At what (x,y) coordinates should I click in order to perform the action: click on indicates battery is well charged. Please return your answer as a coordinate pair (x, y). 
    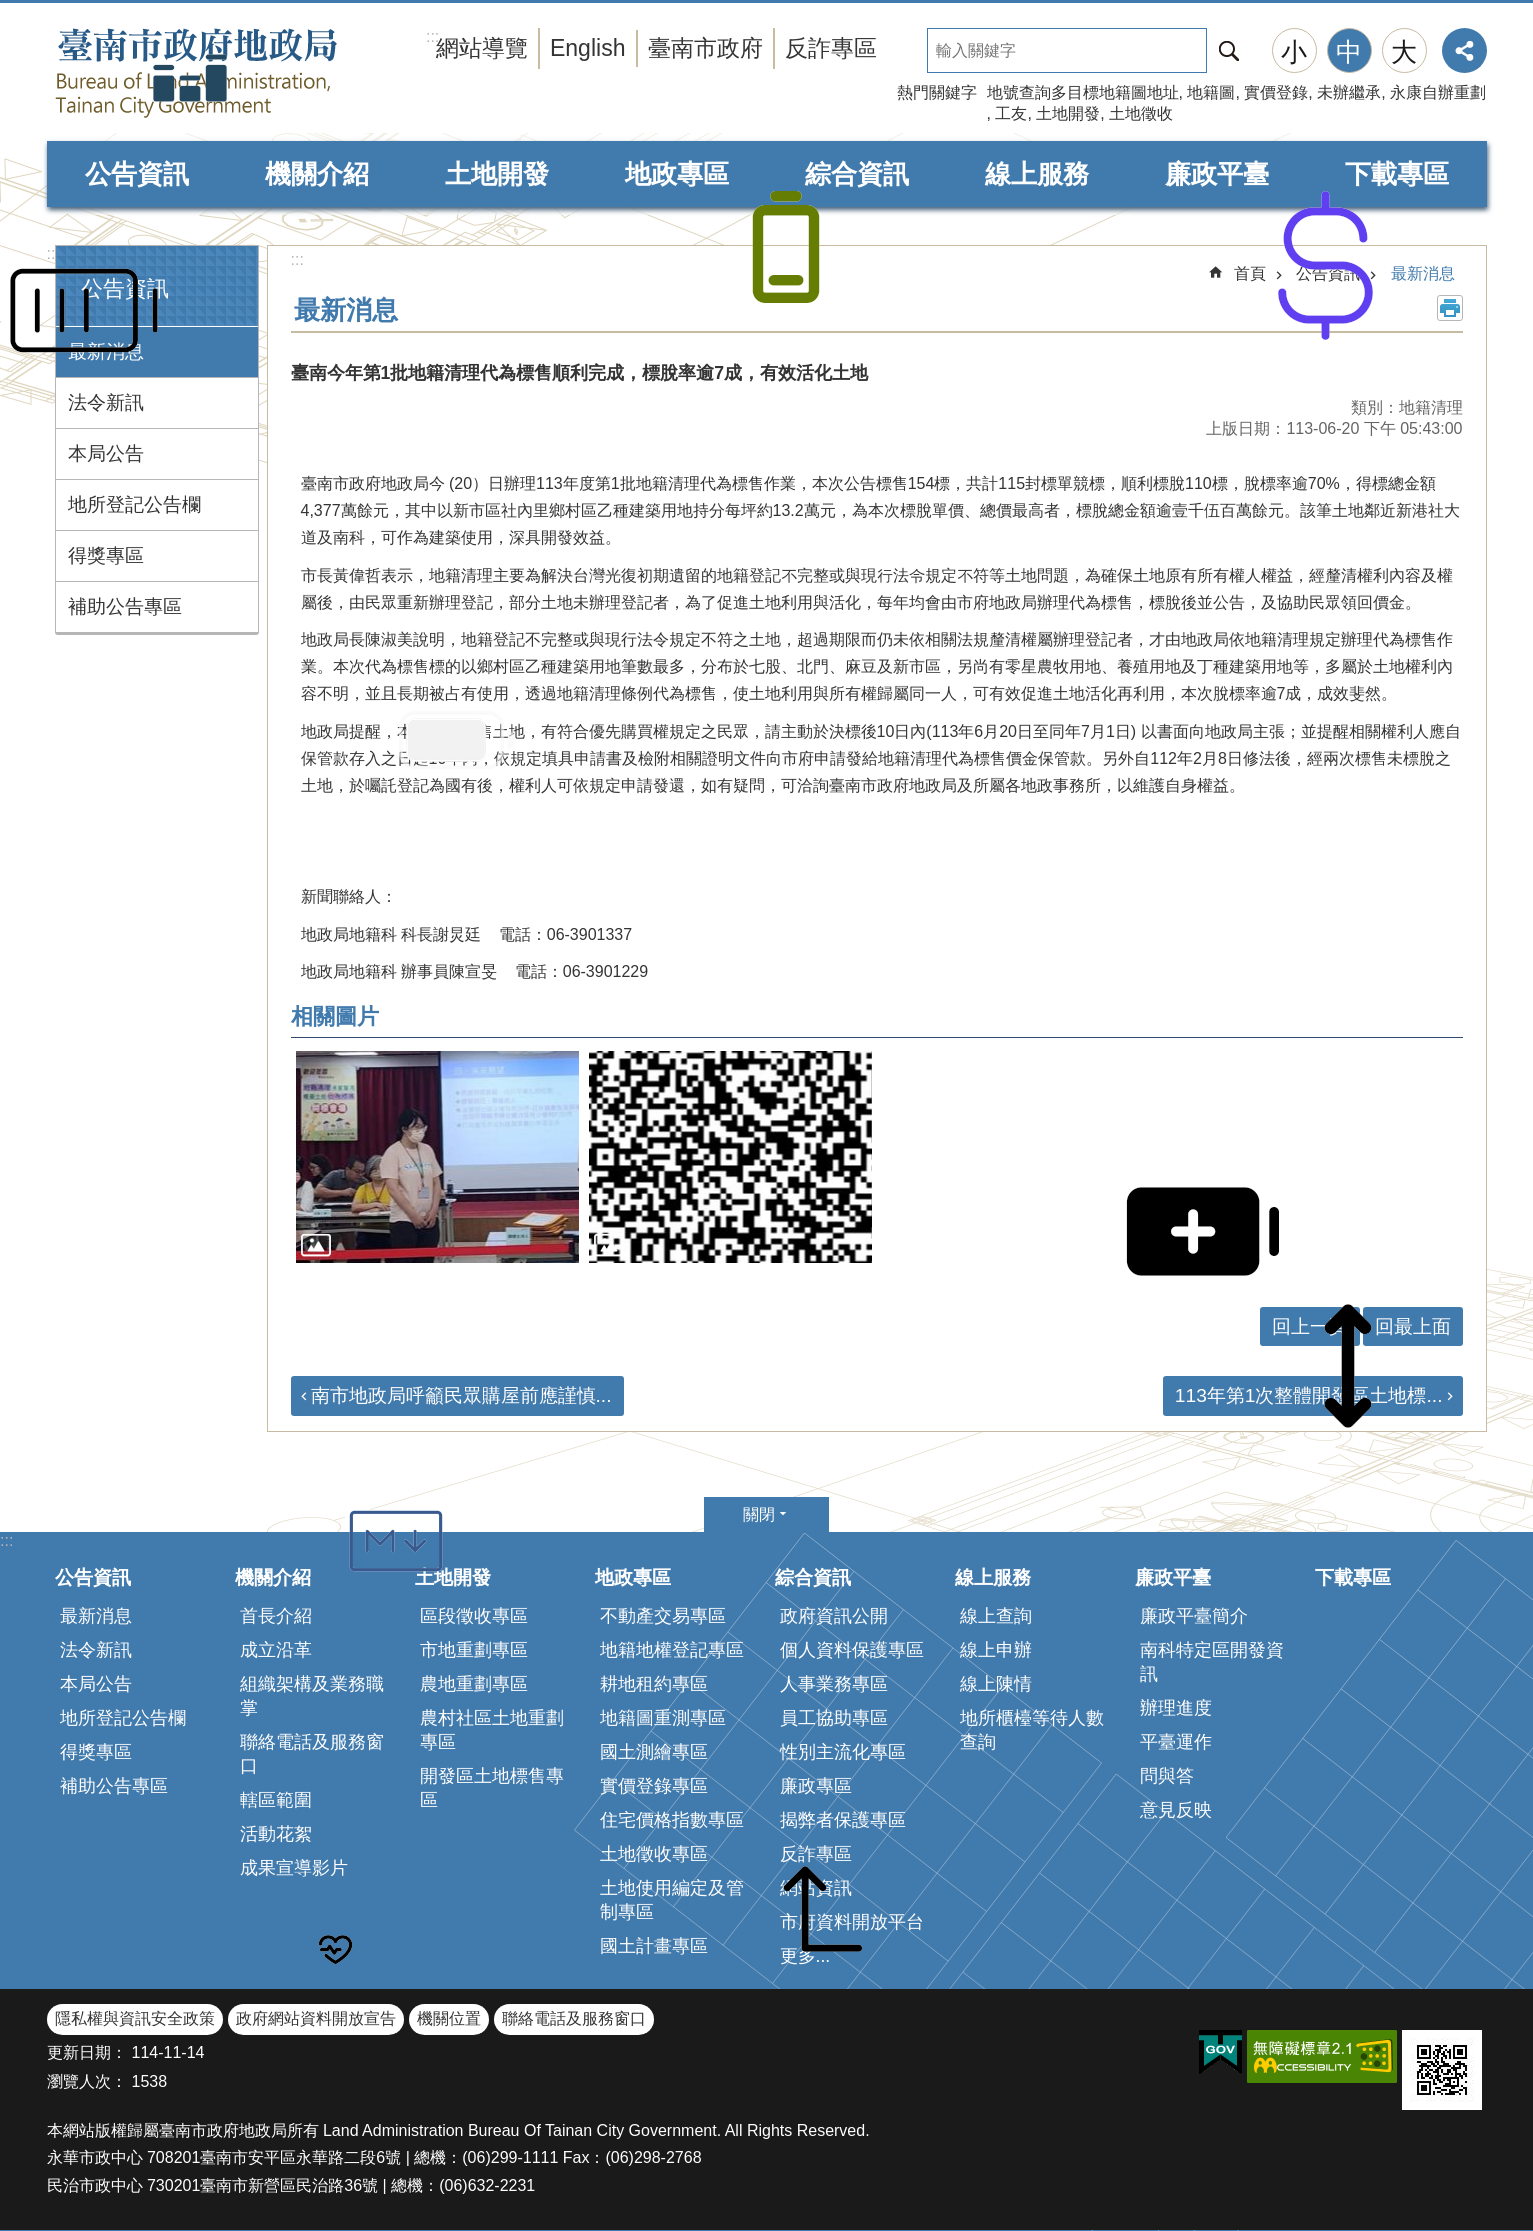
    Looking at the image, I should click on (81, 310).